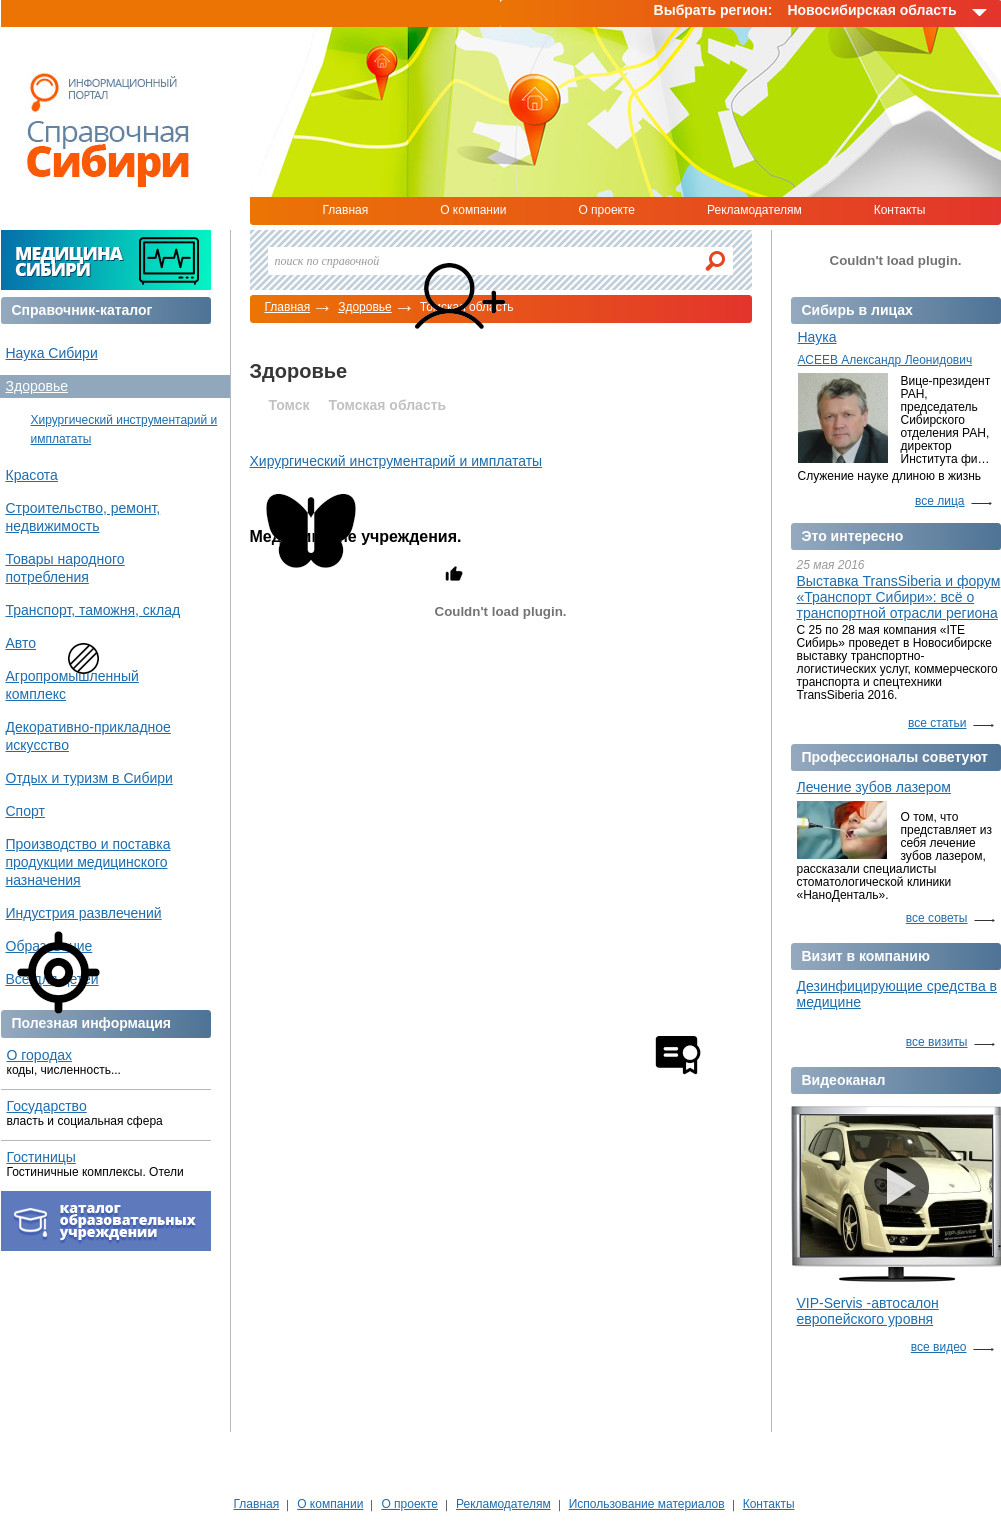 The height and width of the screenshot is (1521, 1001). What do you see at coordinates (676, 1053) in the screenshot?
I see `view certificate or credential details` at bounding box center [676, 1053].